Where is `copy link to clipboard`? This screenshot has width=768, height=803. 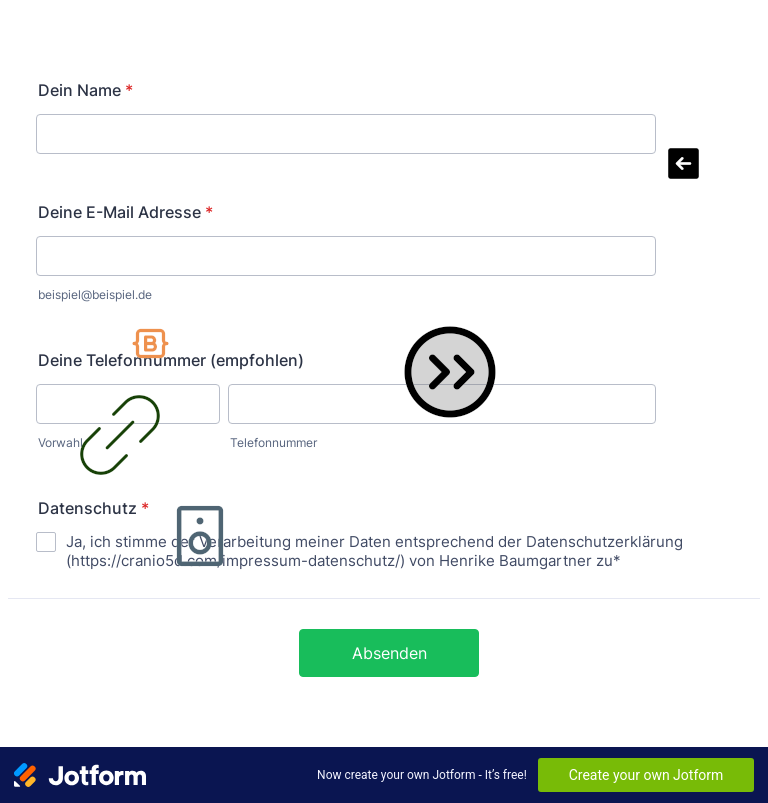
copy link to clipboard is located at coordinates (120, 435).